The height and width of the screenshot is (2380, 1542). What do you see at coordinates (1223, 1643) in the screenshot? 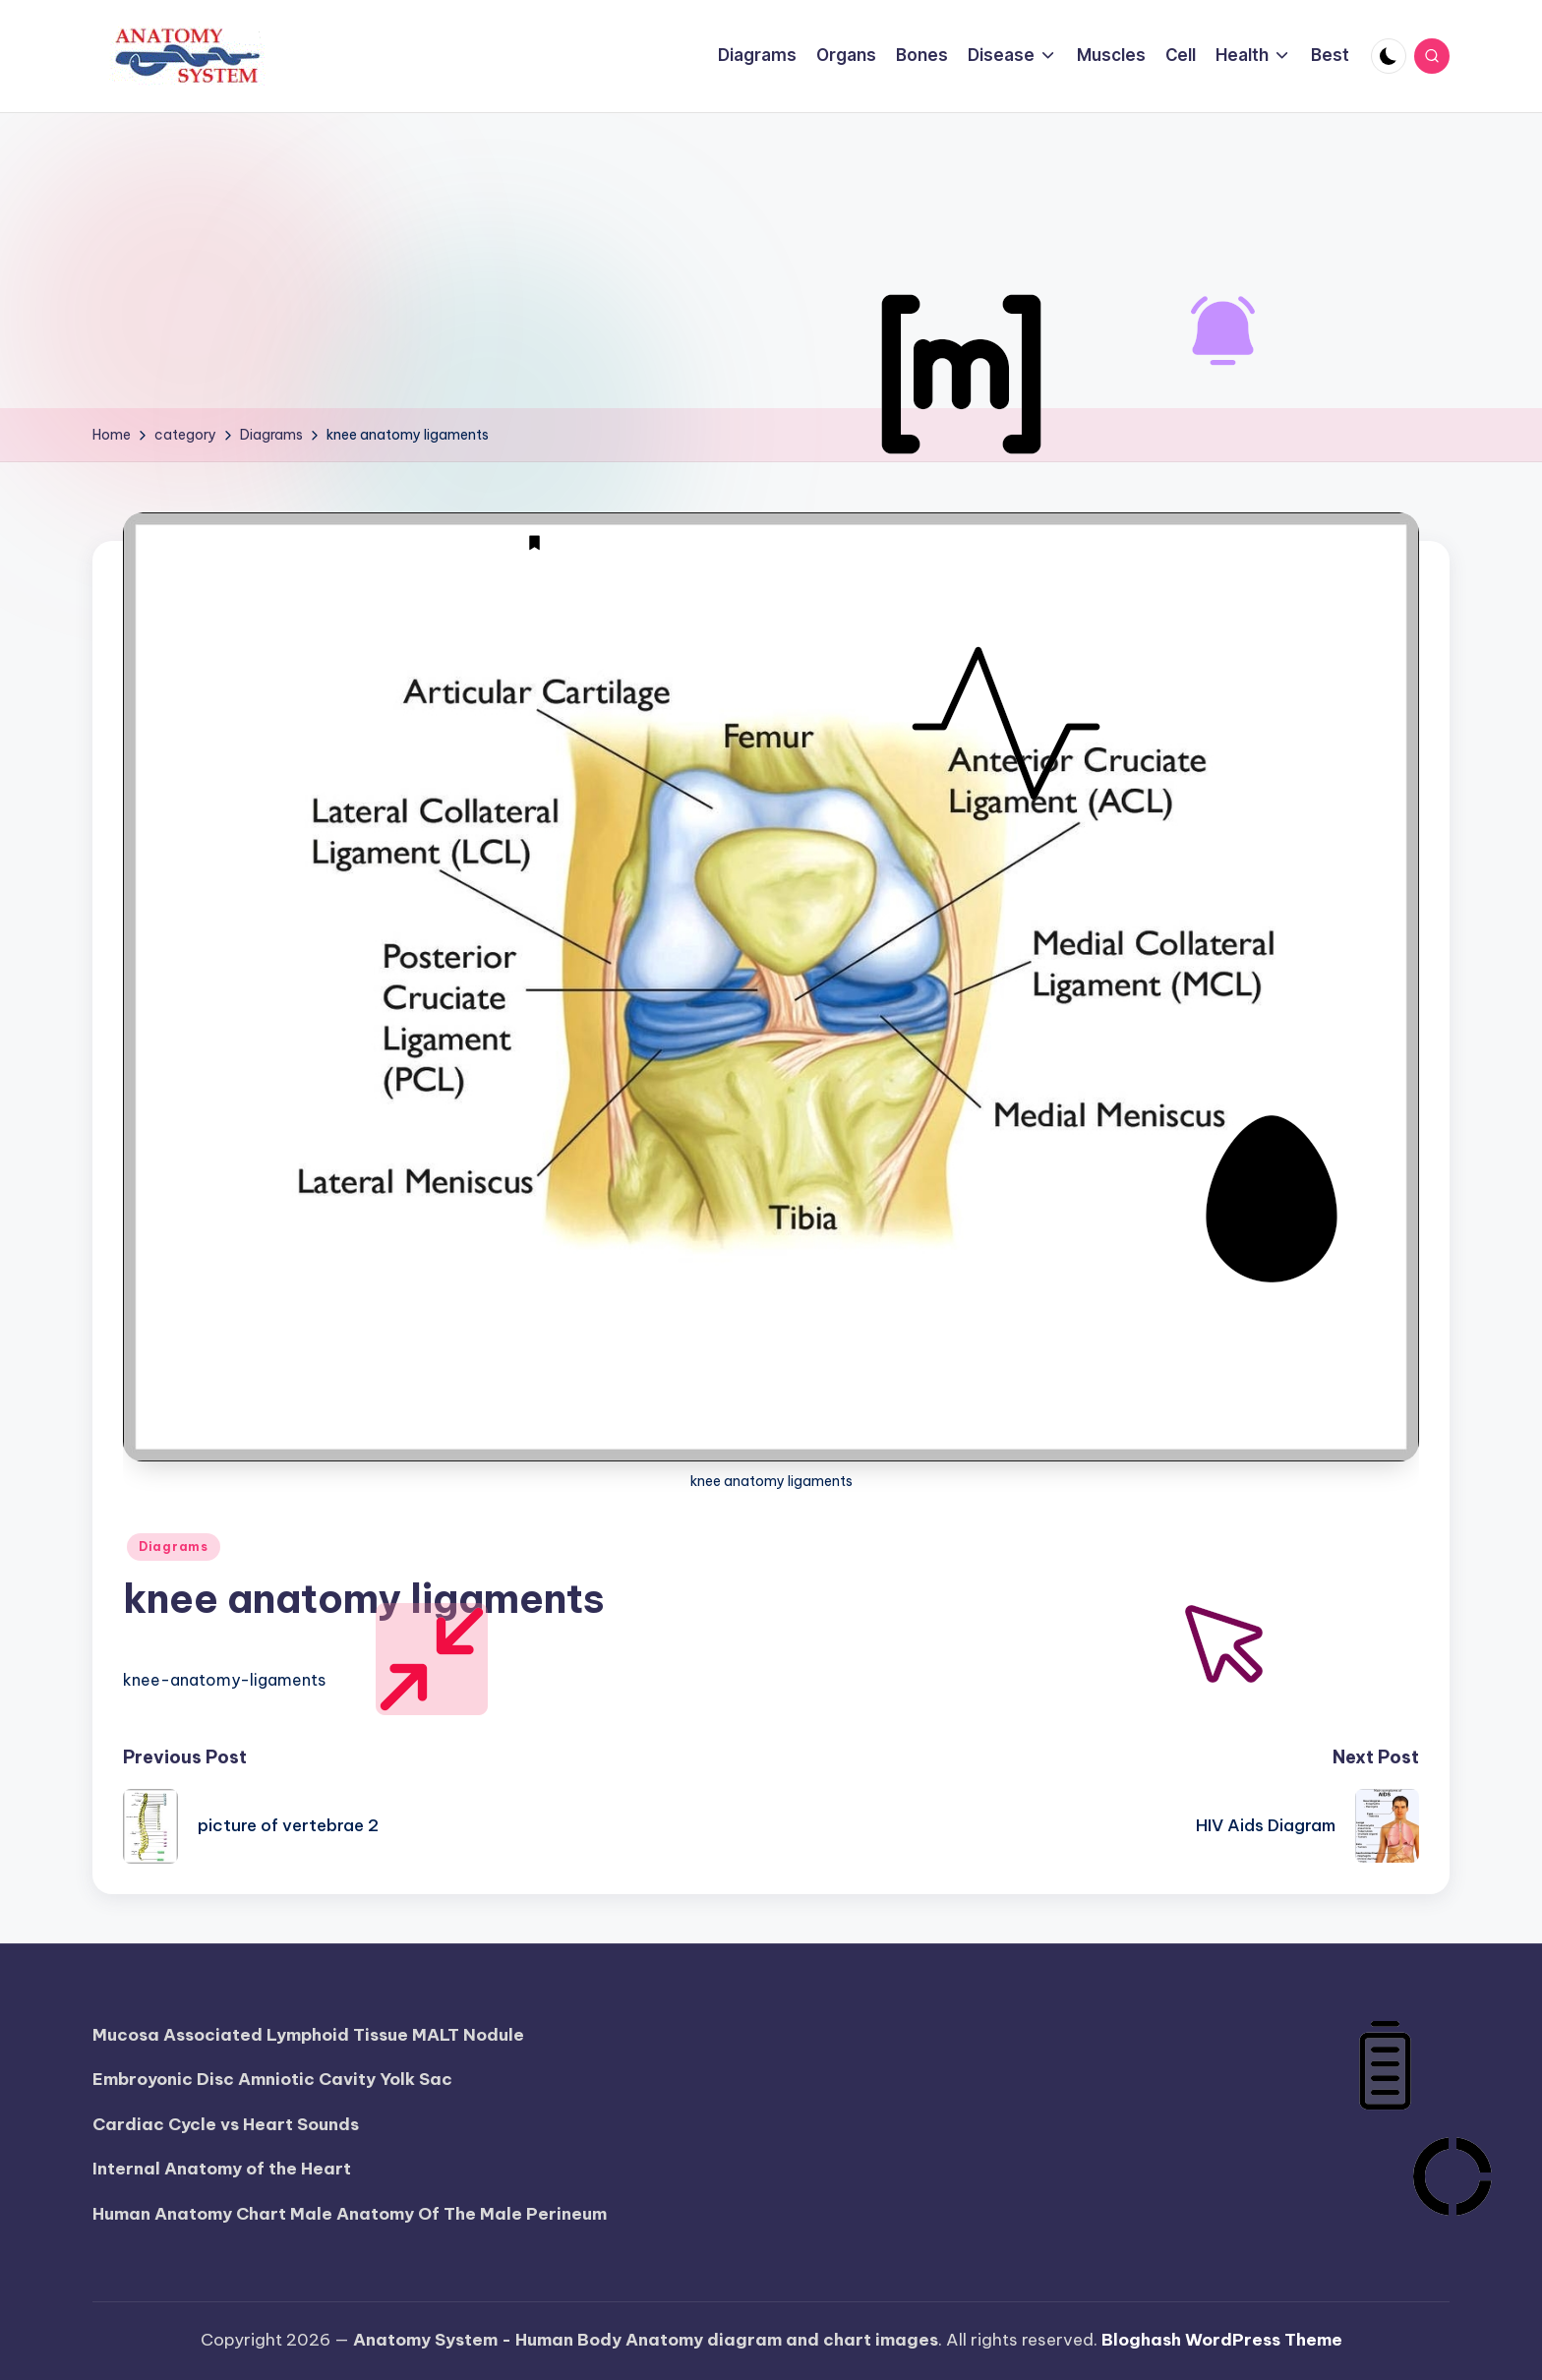
I see `mouse cursor or pointer indicator` at bounding box center [1223, 1643].